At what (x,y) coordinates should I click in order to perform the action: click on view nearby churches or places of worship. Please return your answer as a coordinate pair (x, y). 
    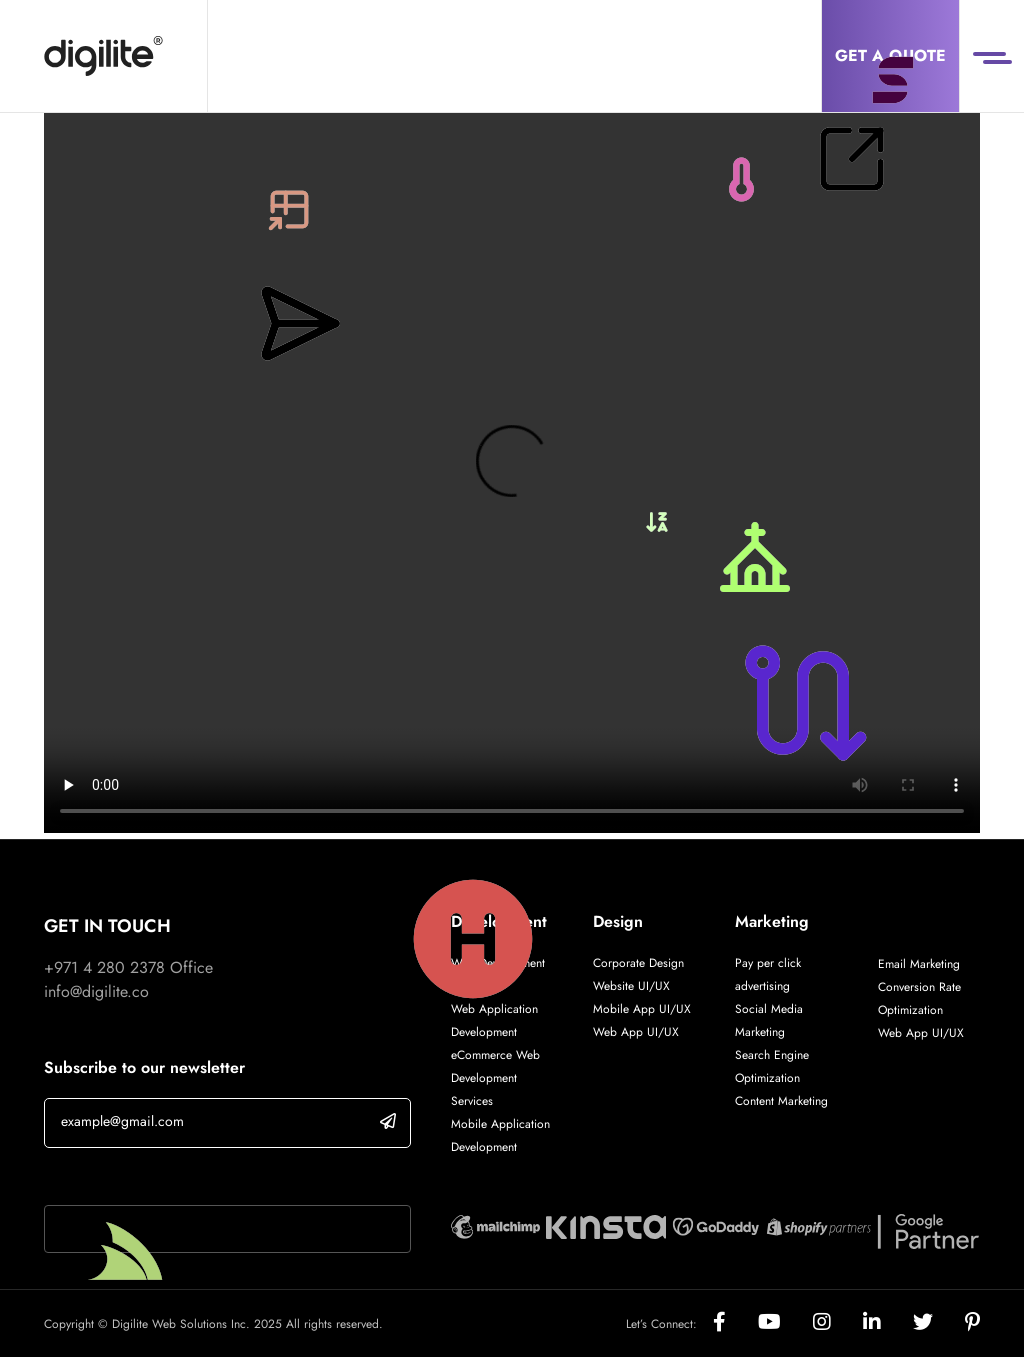
    Looking at the image, I should click on (755, 557).